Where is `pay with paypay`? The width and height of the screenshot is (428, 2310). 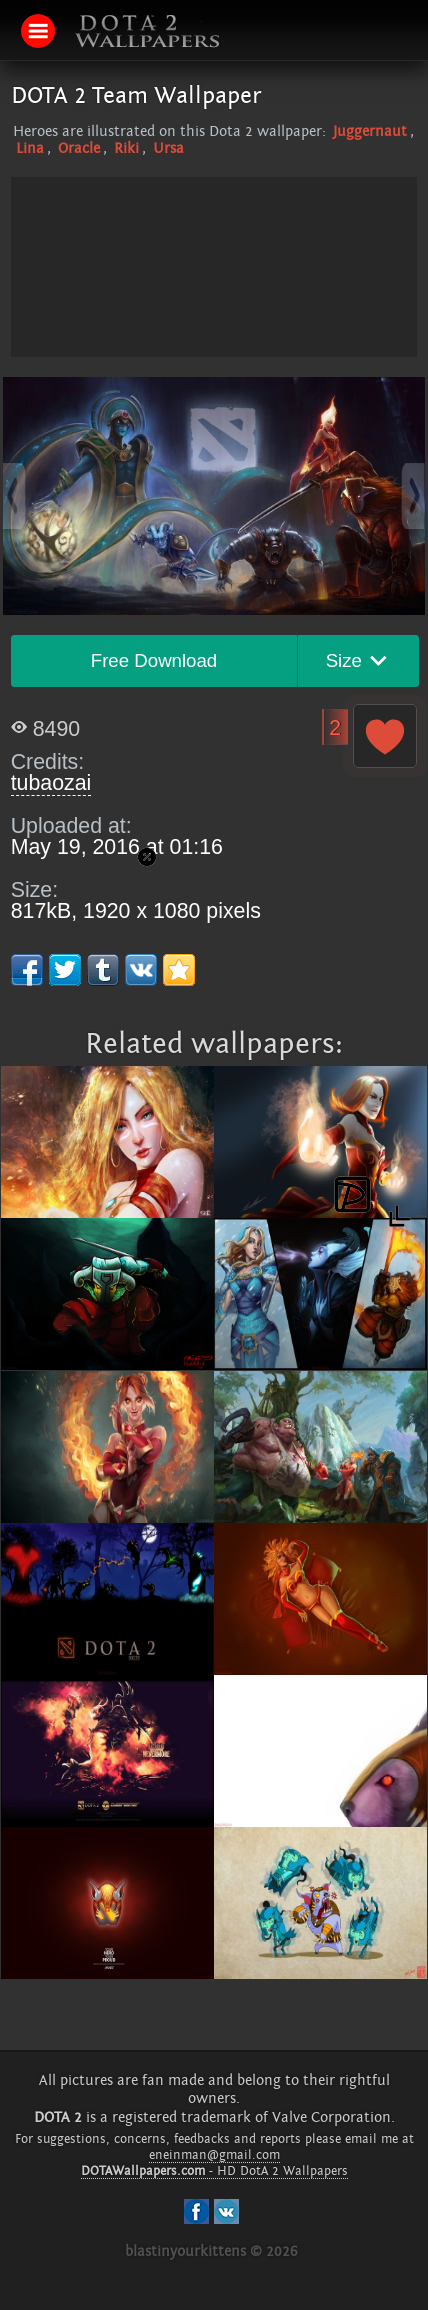
pay with paypay is located at coordinates (352, 1194).